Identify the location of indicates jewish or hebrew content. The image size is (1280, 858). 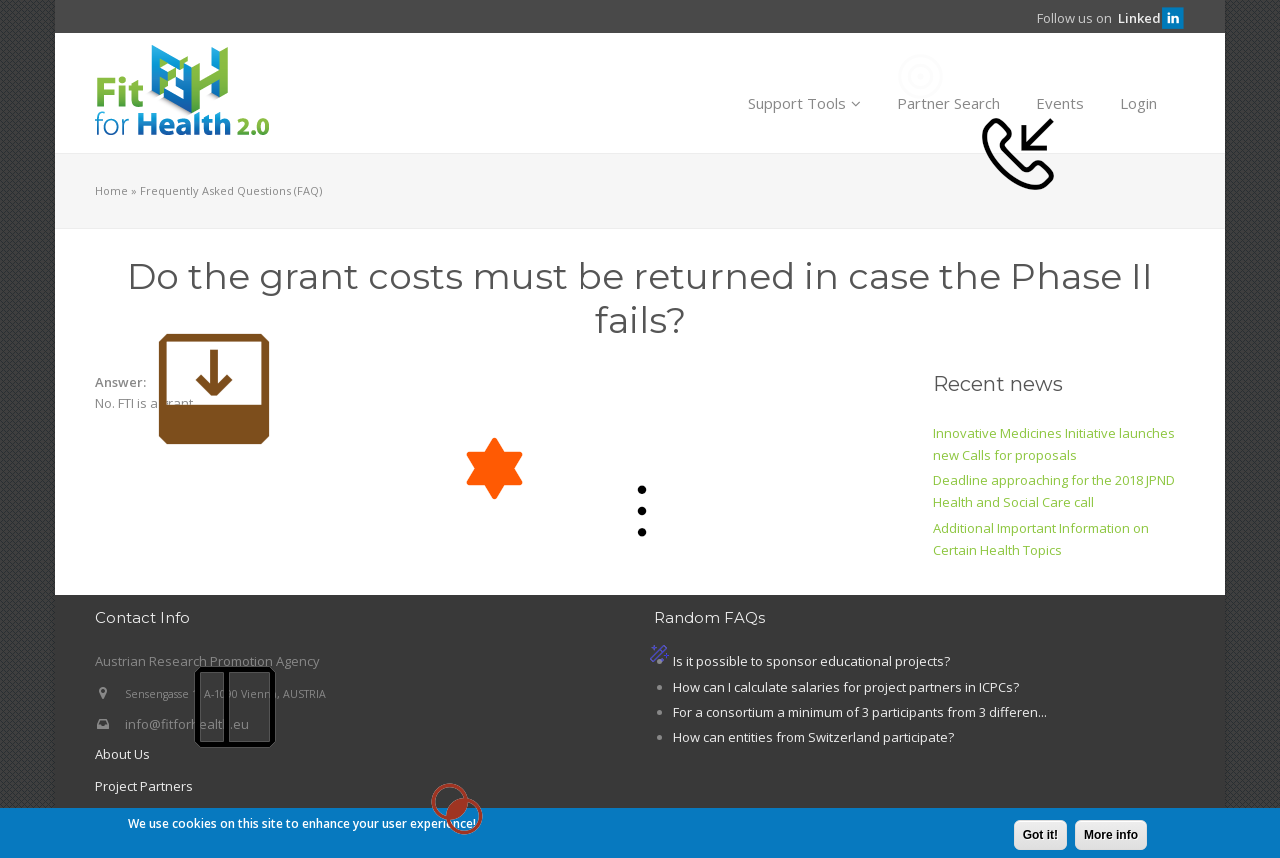
(494, 468).